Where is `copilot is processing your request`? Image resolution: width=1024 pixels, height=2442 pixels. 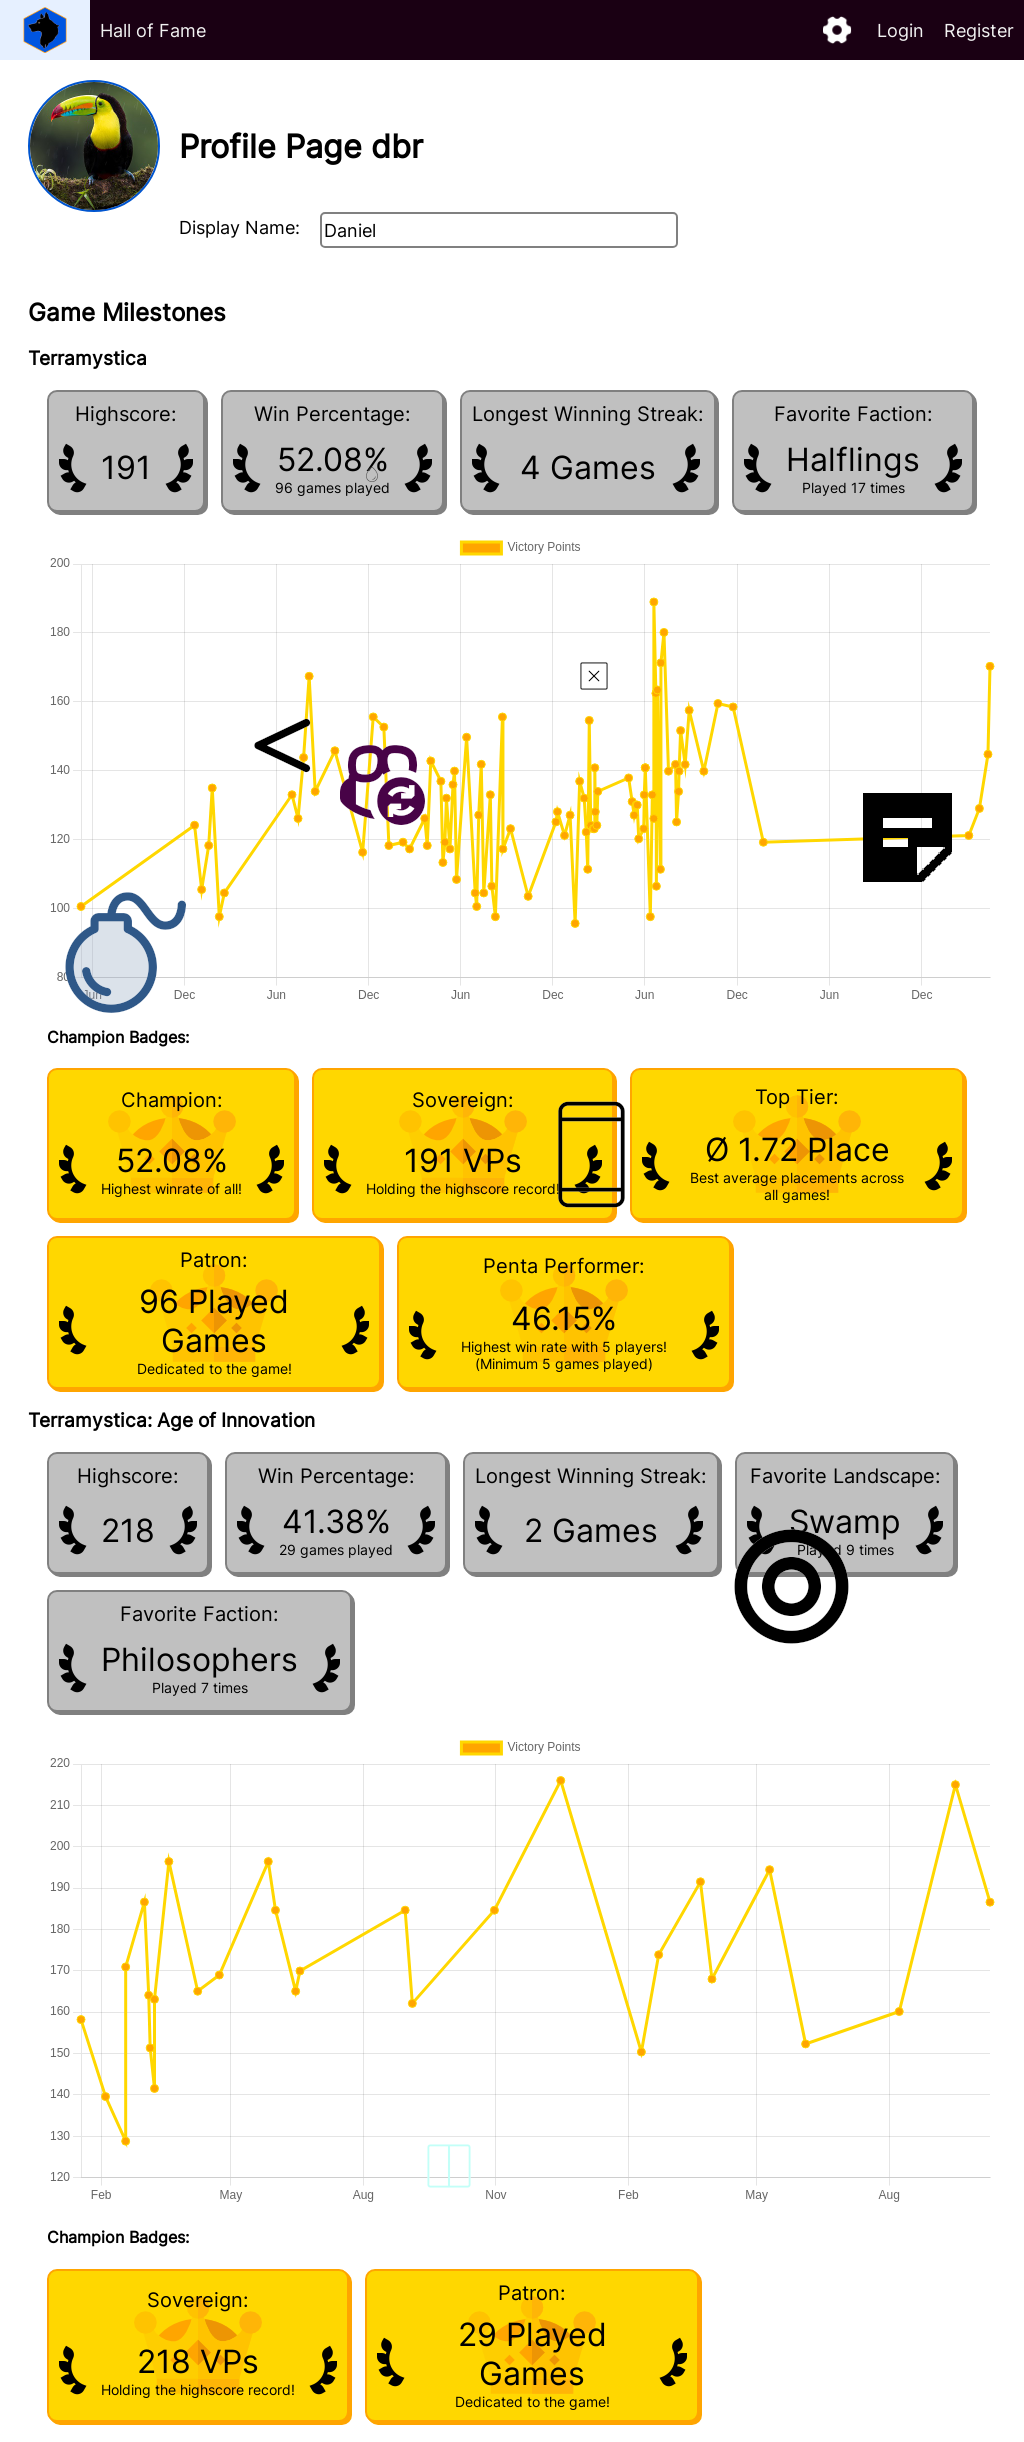
copilot is processing your request is located at coordinates (382, 782).